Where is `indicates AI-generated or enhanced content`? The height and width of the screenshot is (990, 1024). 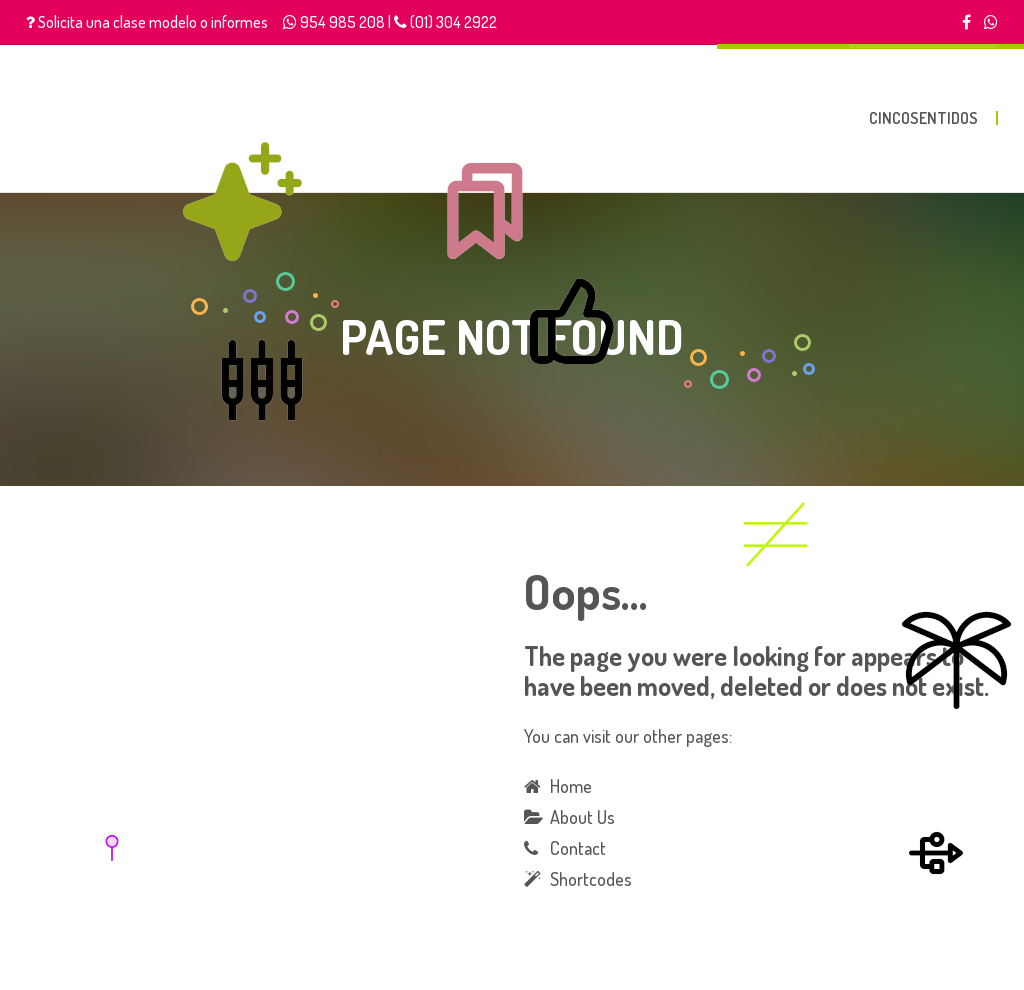 indicates AI-generated or enhanced content is located at coordinates (240, 203).